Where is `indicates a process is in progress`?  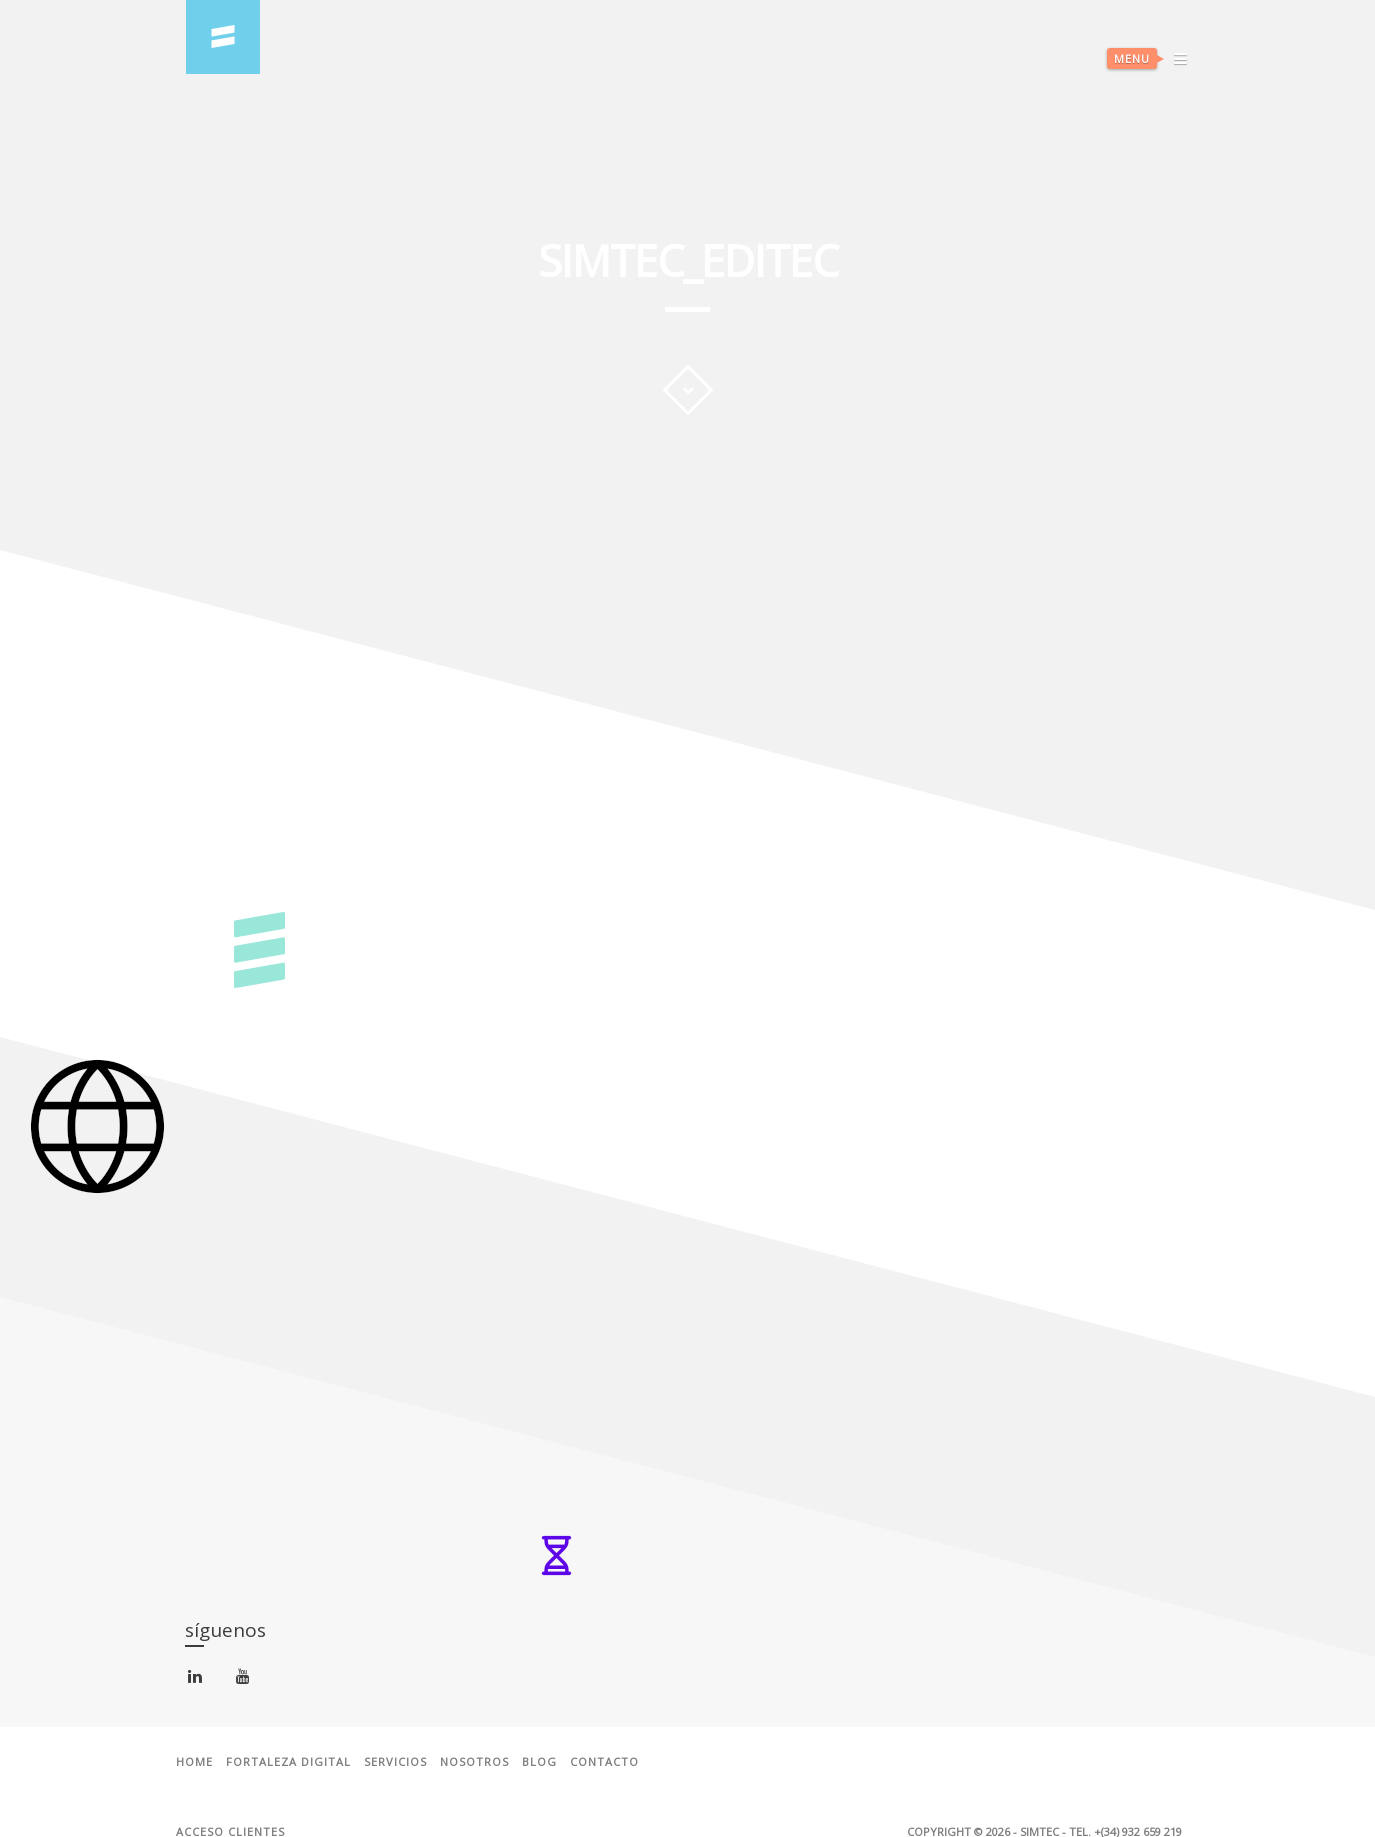
indicates a process is in progress is located at coordinates (556, 1555).